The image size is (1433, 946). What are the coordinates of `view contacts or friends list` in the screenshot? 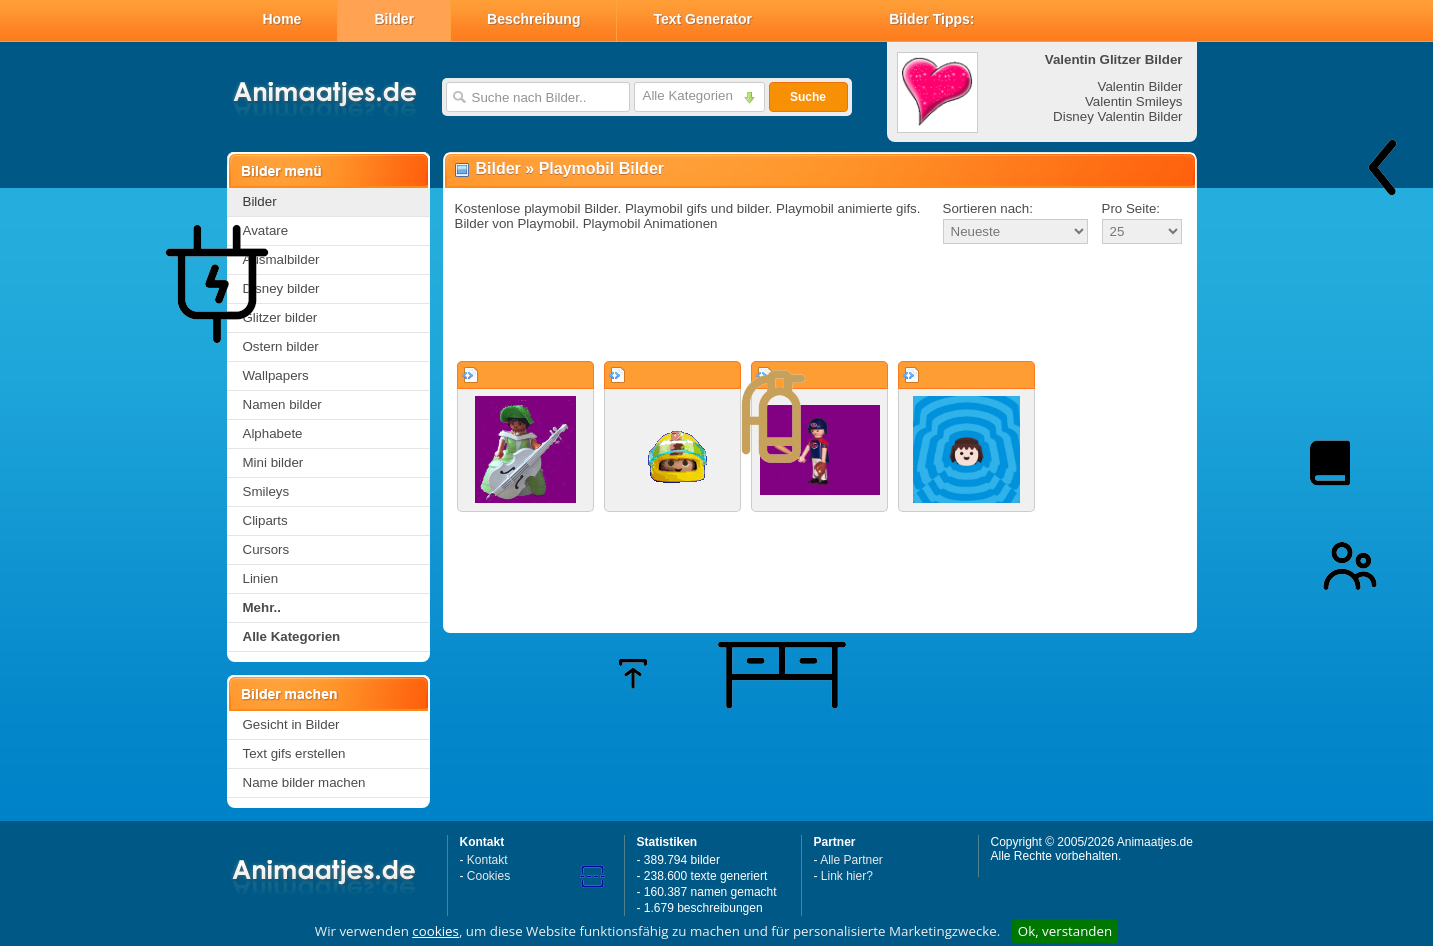 It's located at (1350, 566).